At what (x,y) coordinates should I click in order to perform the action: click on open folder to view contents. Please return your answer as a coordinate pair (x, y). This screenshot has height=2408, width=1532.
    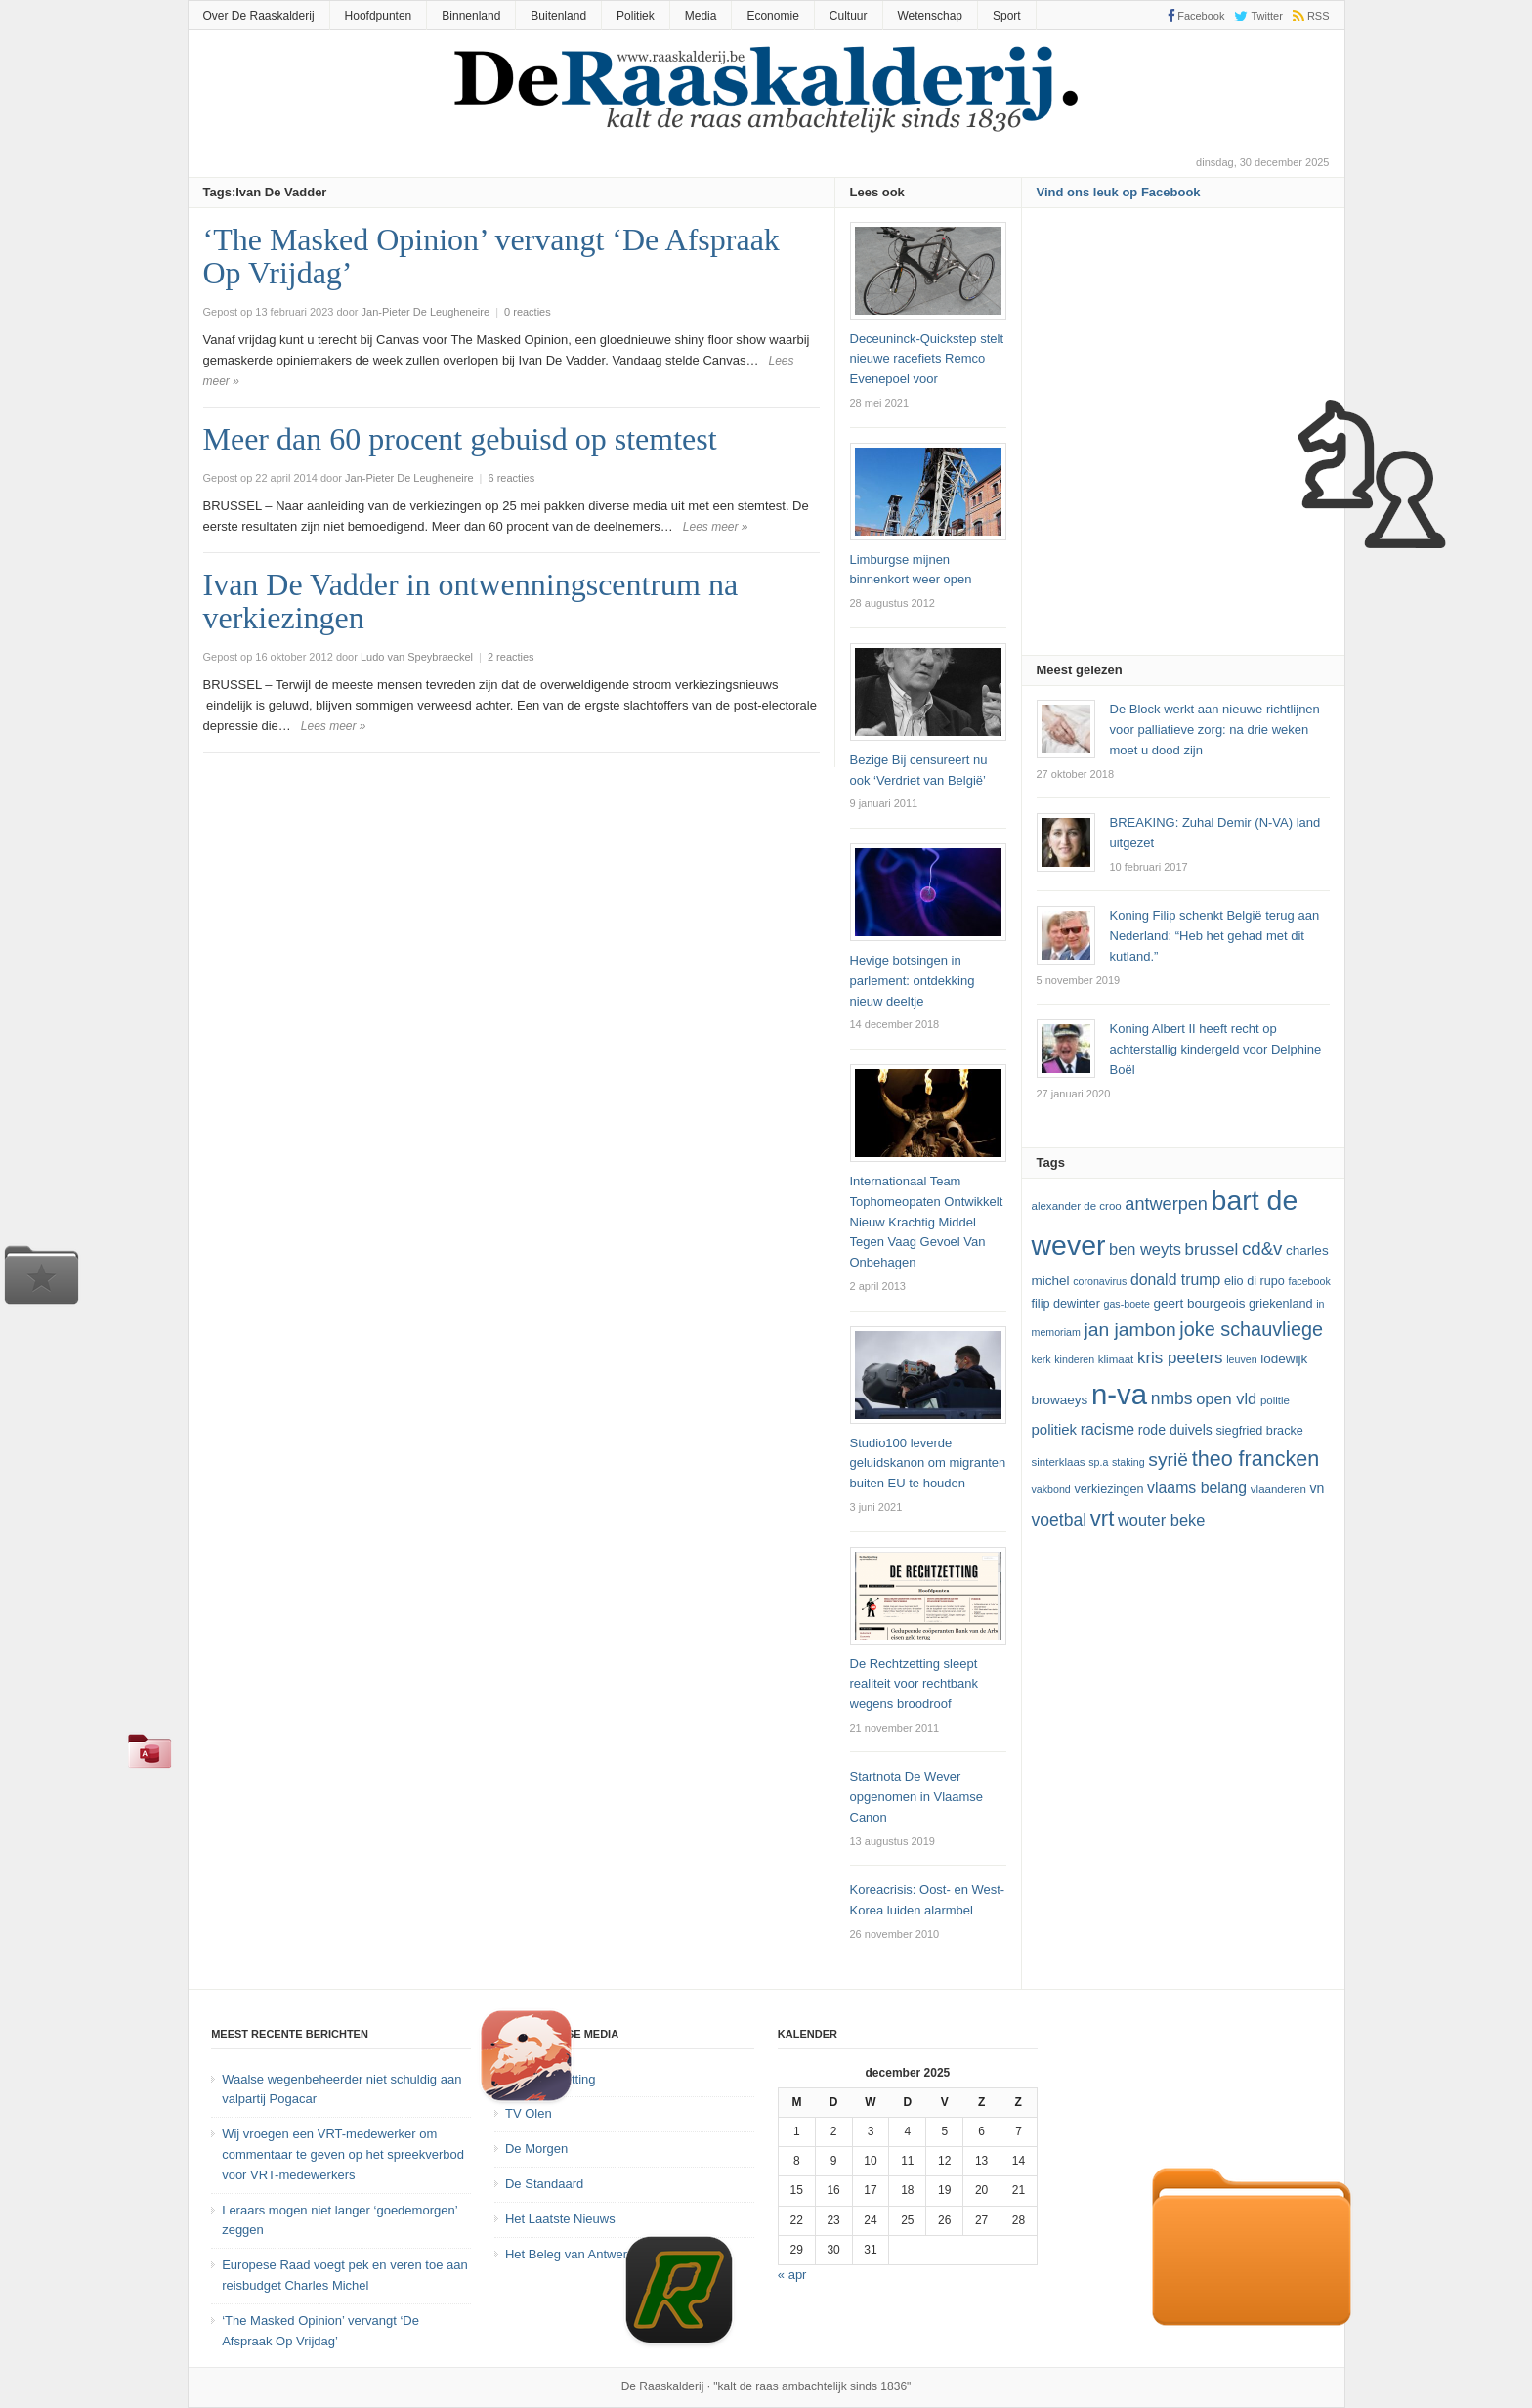
    Looking at the image, I should click on (1252, 2247).